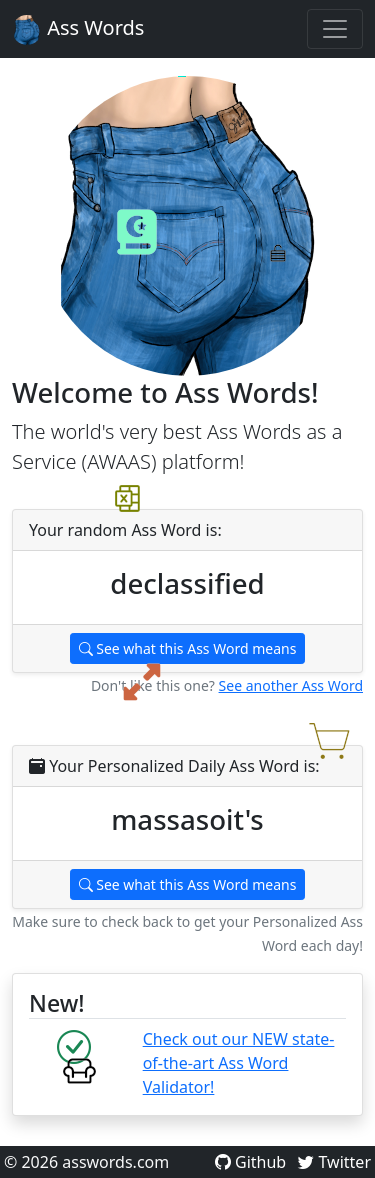  Describe the element at coordinates (128, 498) in the screenshot. I see `open microsoft excel` at that location.